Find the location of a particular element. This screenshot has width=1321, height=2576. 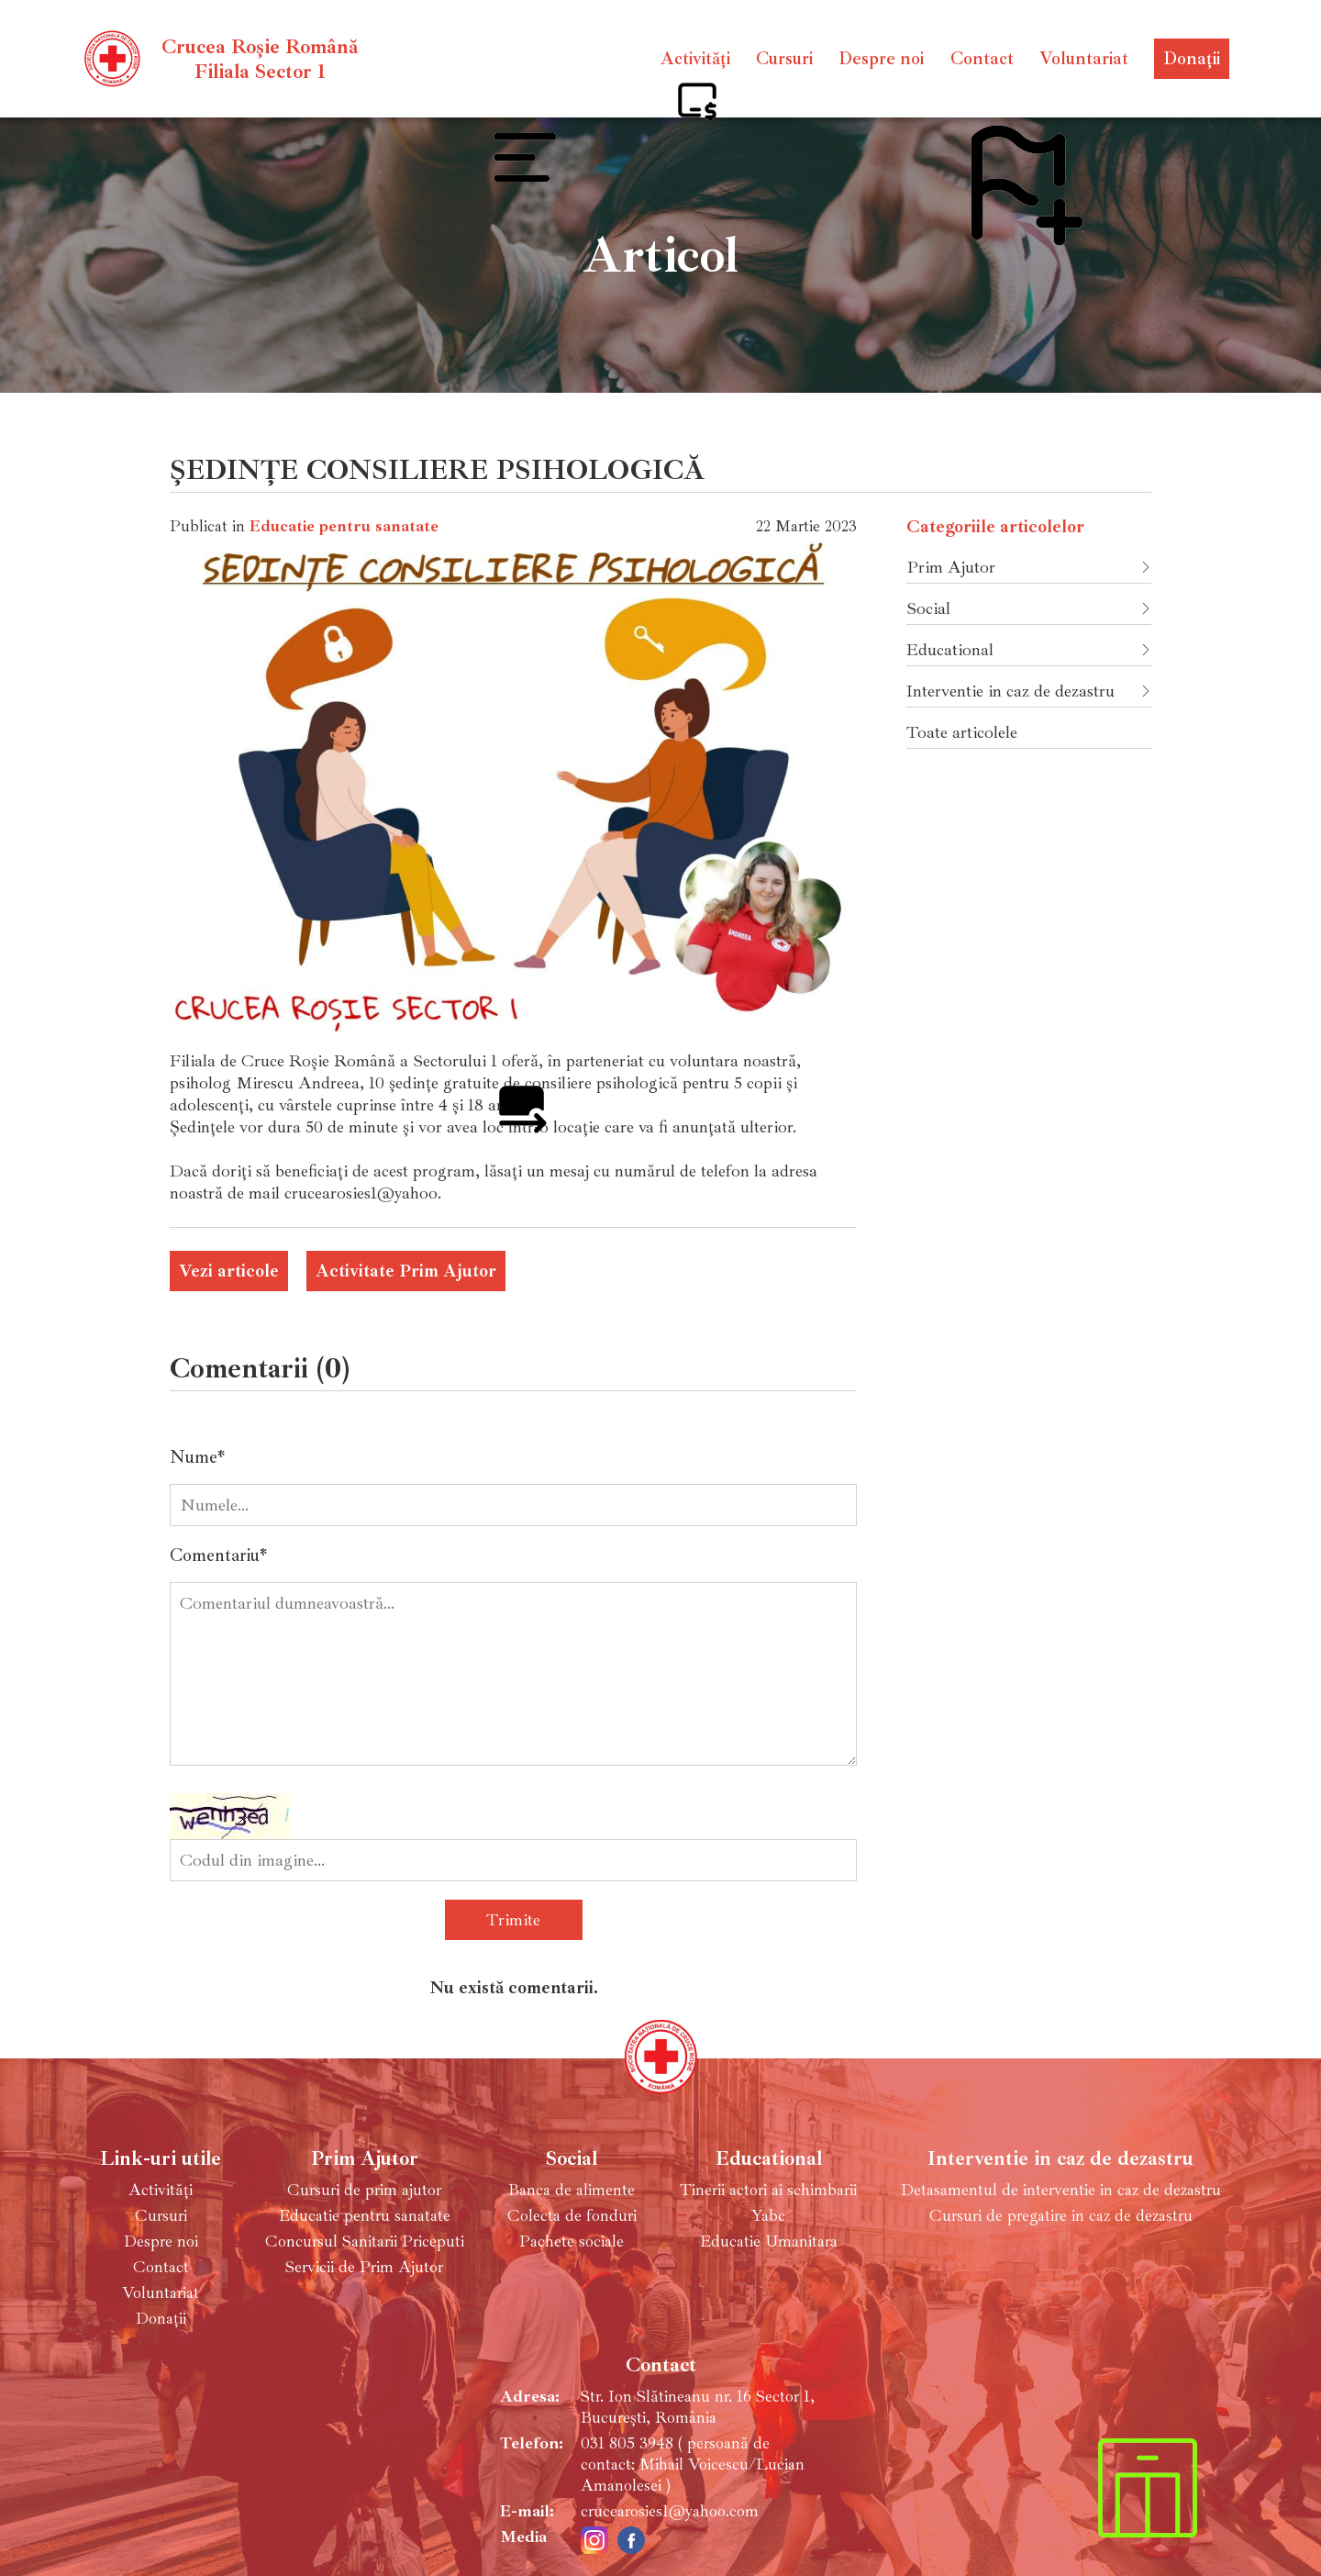

align text to the left is located at coordinates (525, 157).